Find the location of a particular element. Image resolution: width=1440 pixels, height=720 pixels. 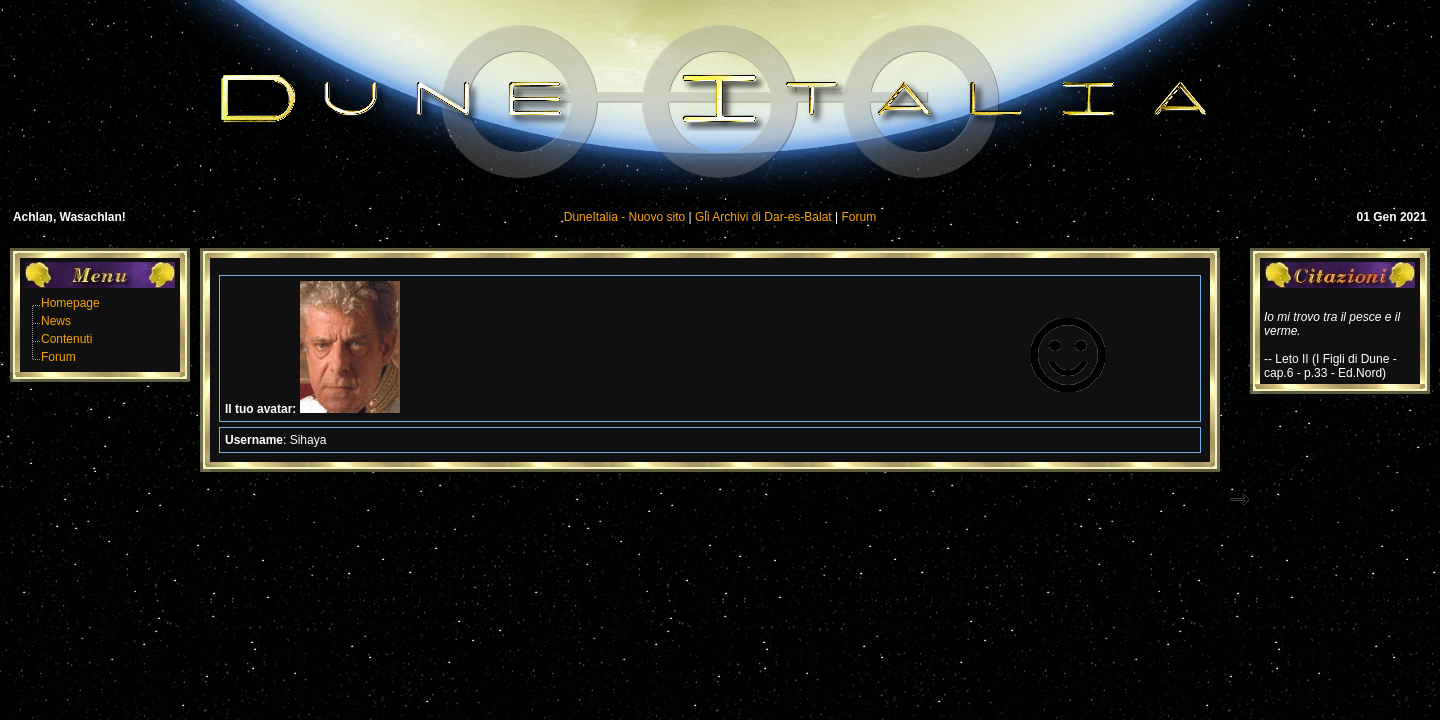

continue to the next step is located at coordinates (1239, 499).